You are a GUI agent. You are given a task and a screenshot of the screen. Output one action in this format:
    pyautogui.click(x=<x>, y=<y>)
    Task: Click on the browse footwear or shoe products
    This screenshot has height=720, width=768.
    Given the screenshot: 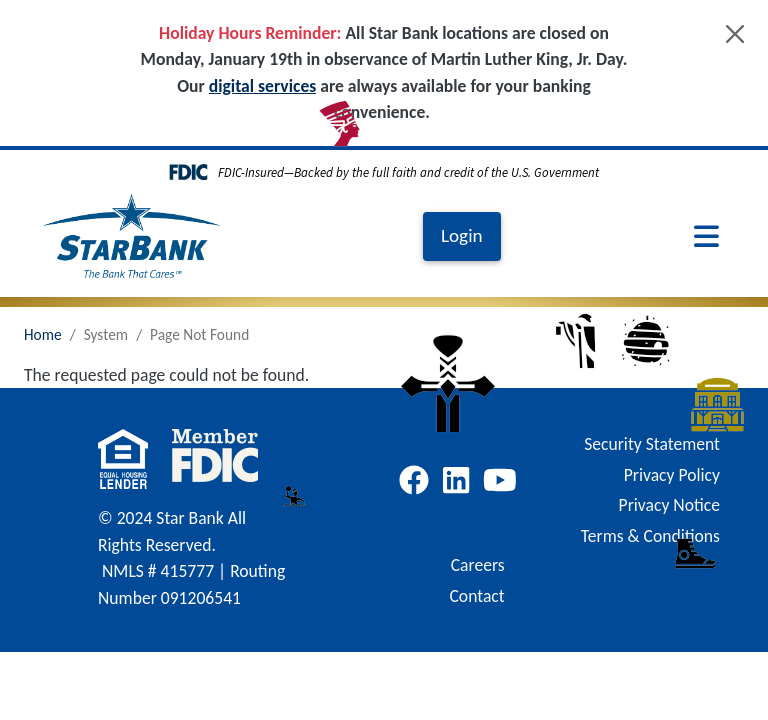 What is the action you would take?
    pyautogui.click(x=695, y=553)
    